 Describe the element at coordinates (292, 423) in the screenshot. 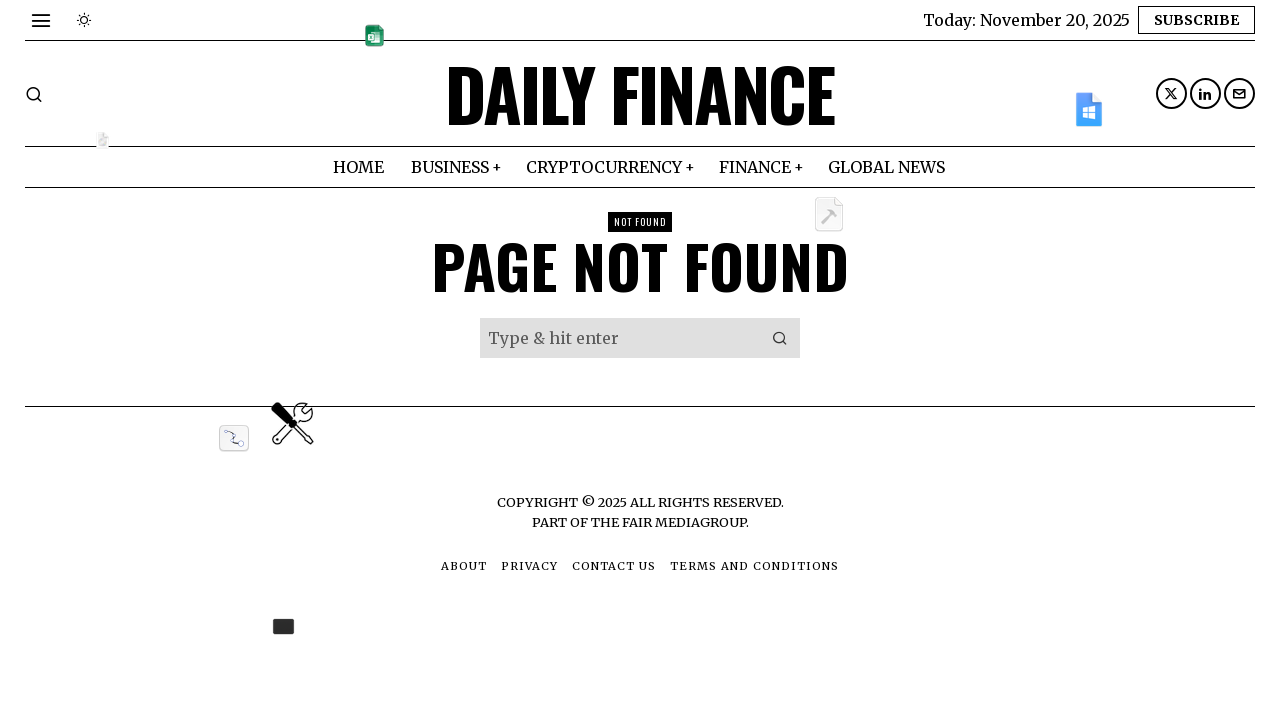

I see `access the utilities folder in the sidebar` at that location.